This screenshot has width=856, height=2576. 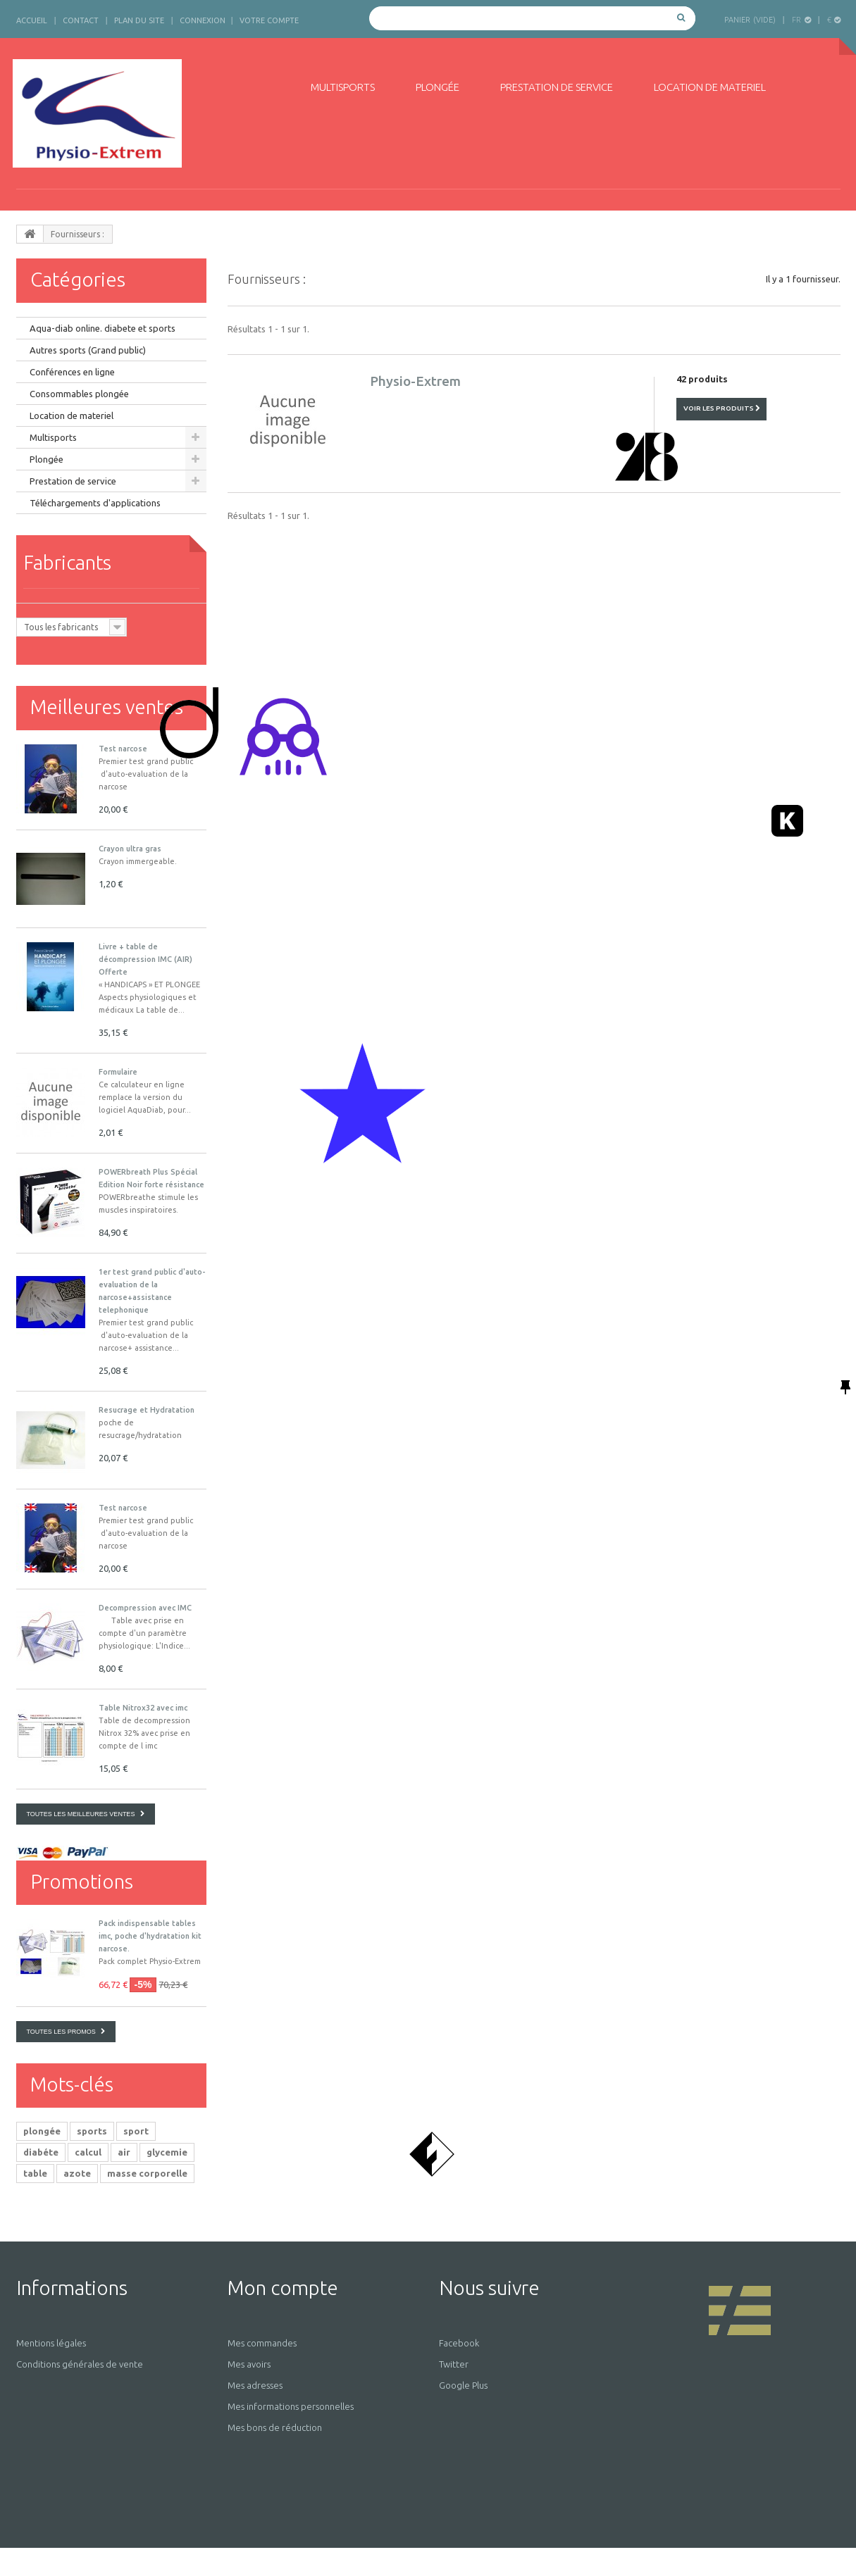 What do you see at coordinates (189, 723) in the screenshot?
I see `dedge app or service logo` at bounding box center [189, 723].